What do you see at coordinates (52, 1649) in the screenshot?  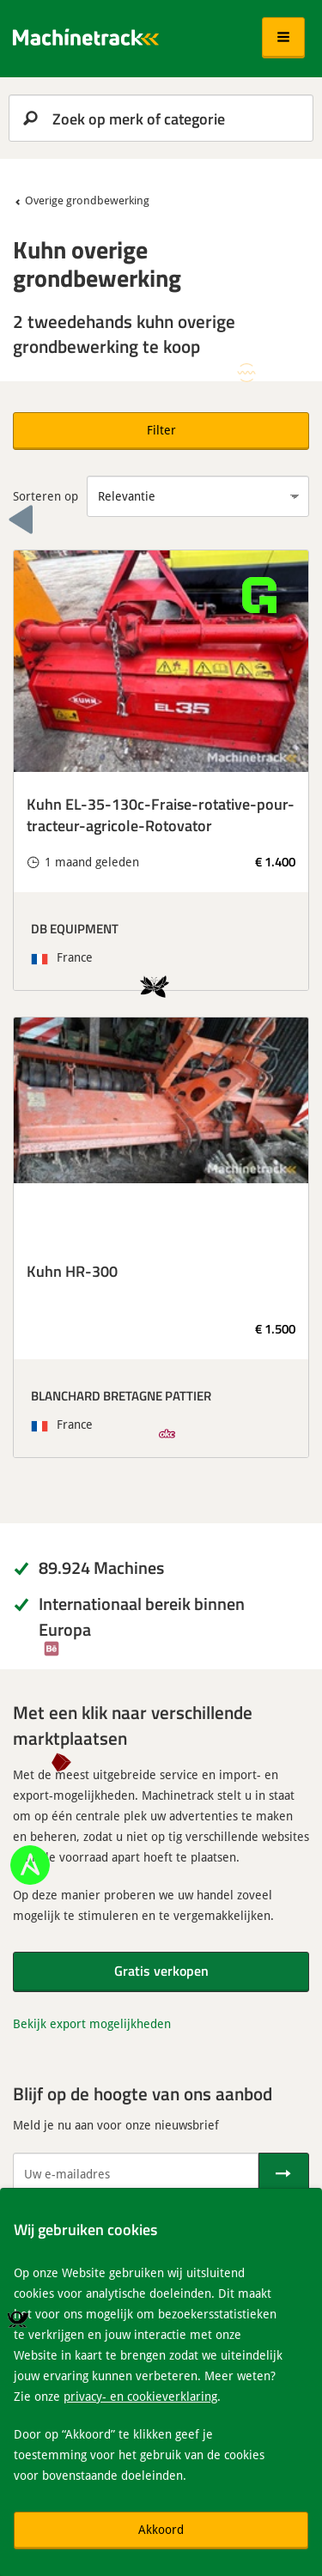 I see `visit Behance profile or portfolio` at bounding box center [52, 1649].